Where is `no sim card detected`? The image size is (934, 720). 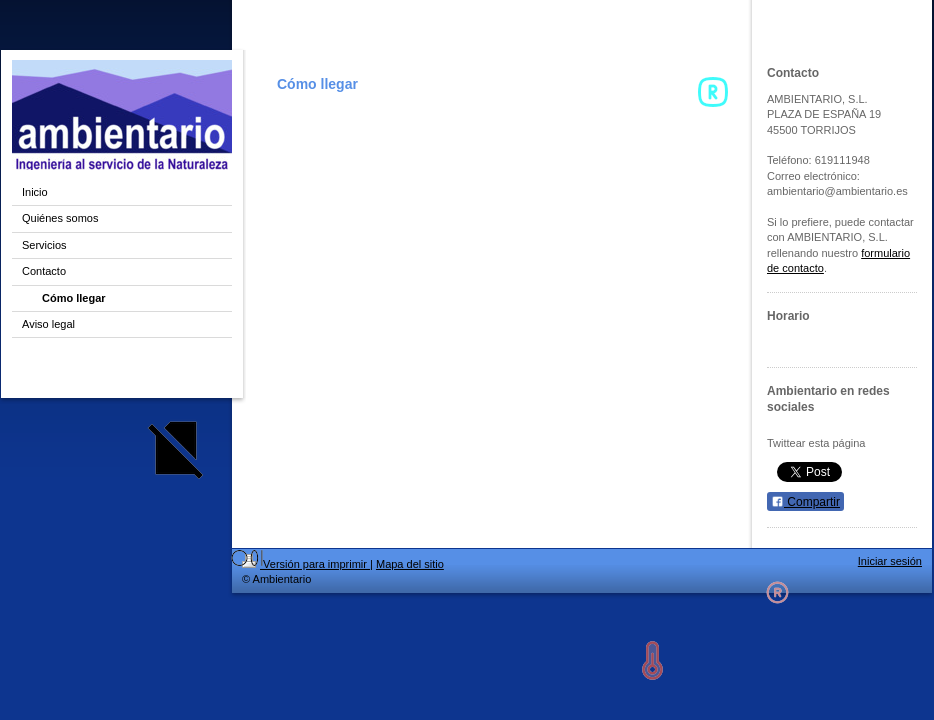
no sim card detected is located at coordinates (176, 448).